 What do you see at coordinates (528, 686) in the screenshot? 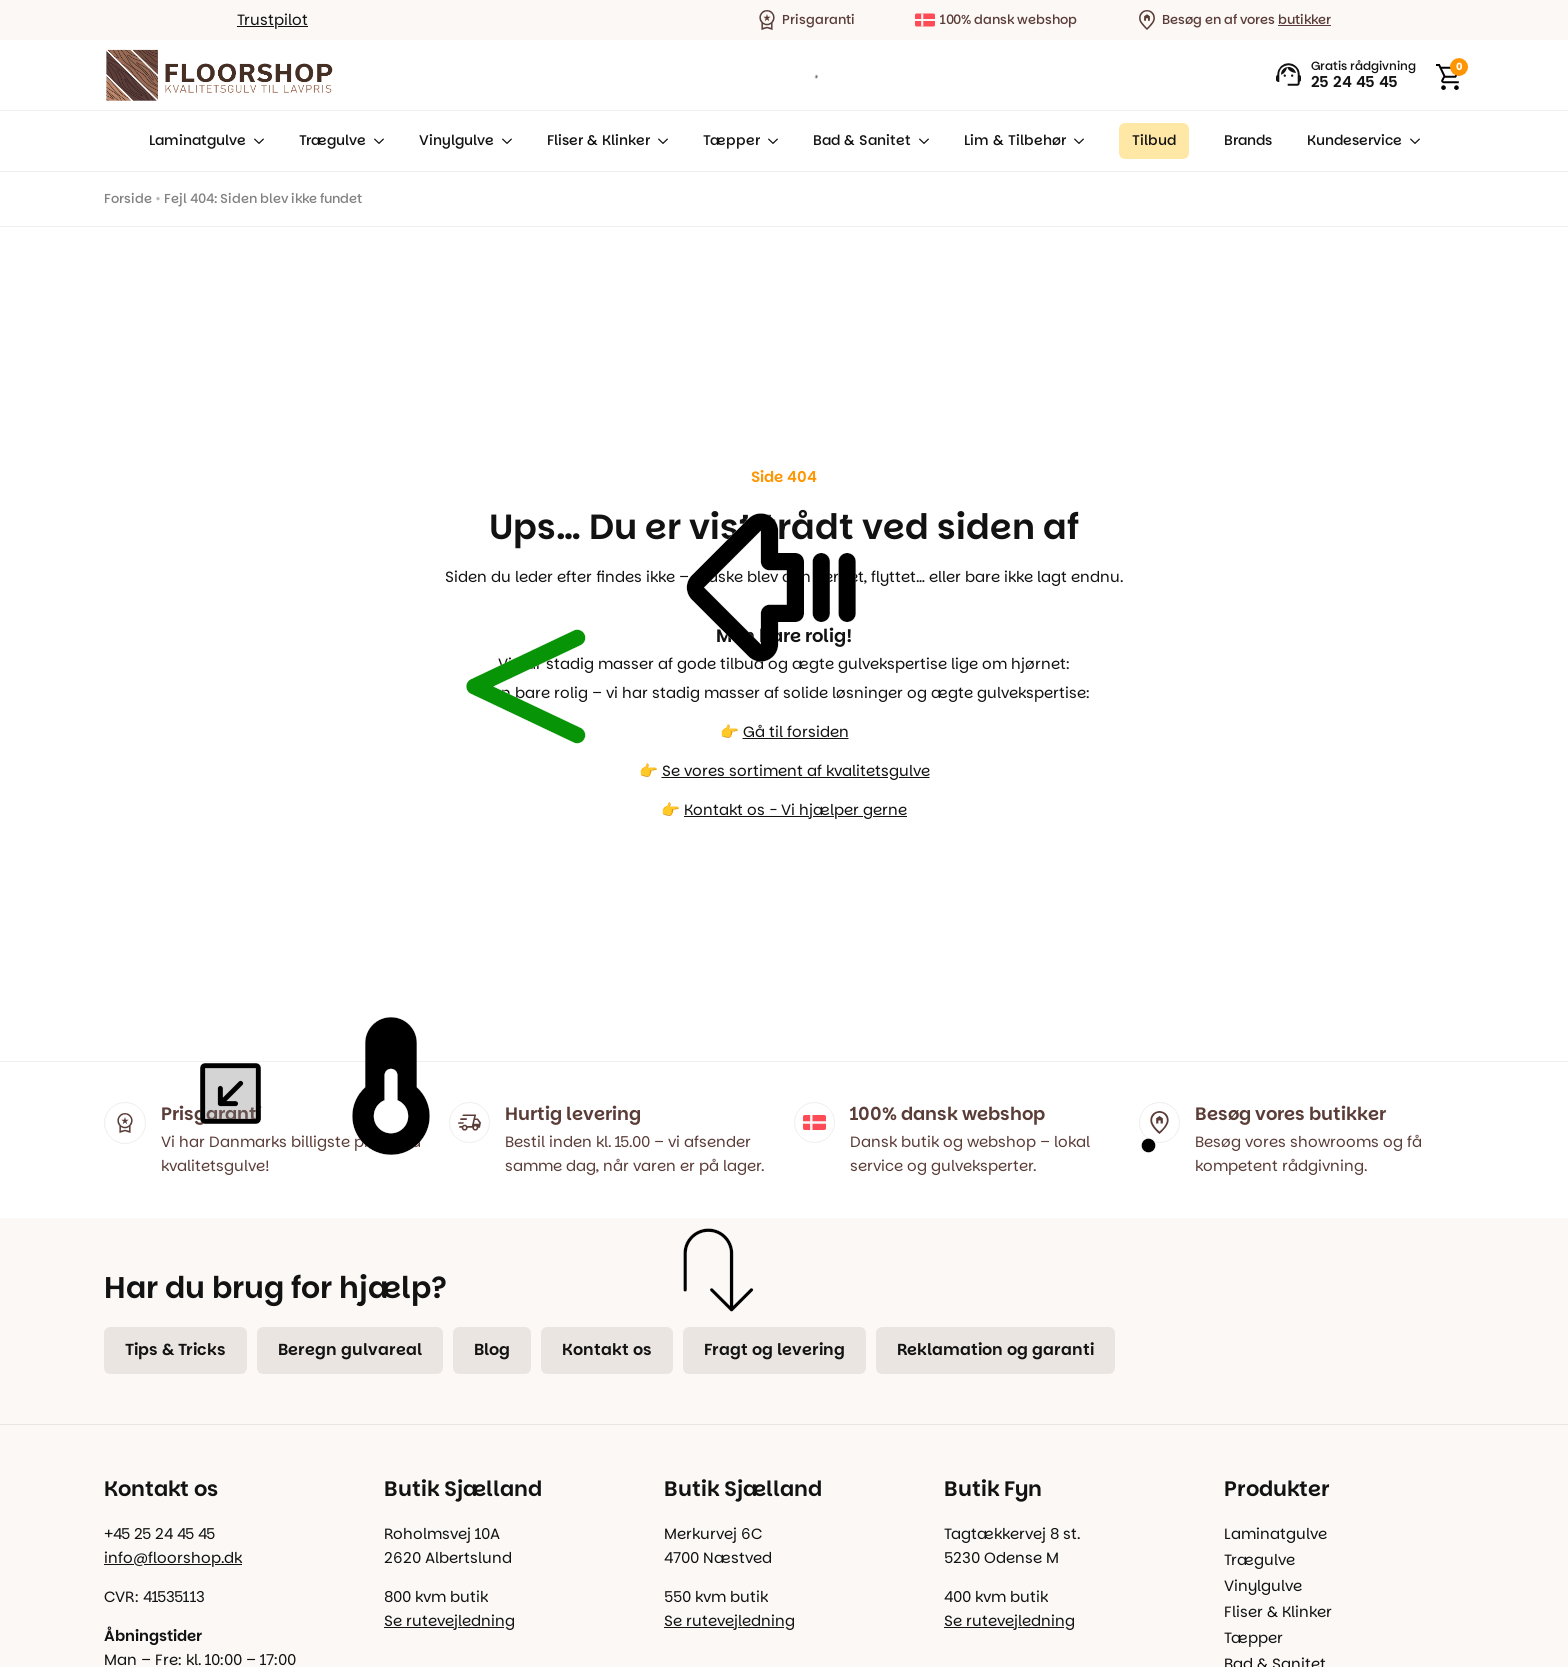
I see `go back to the previous screen` at bounding box center [528, 686].